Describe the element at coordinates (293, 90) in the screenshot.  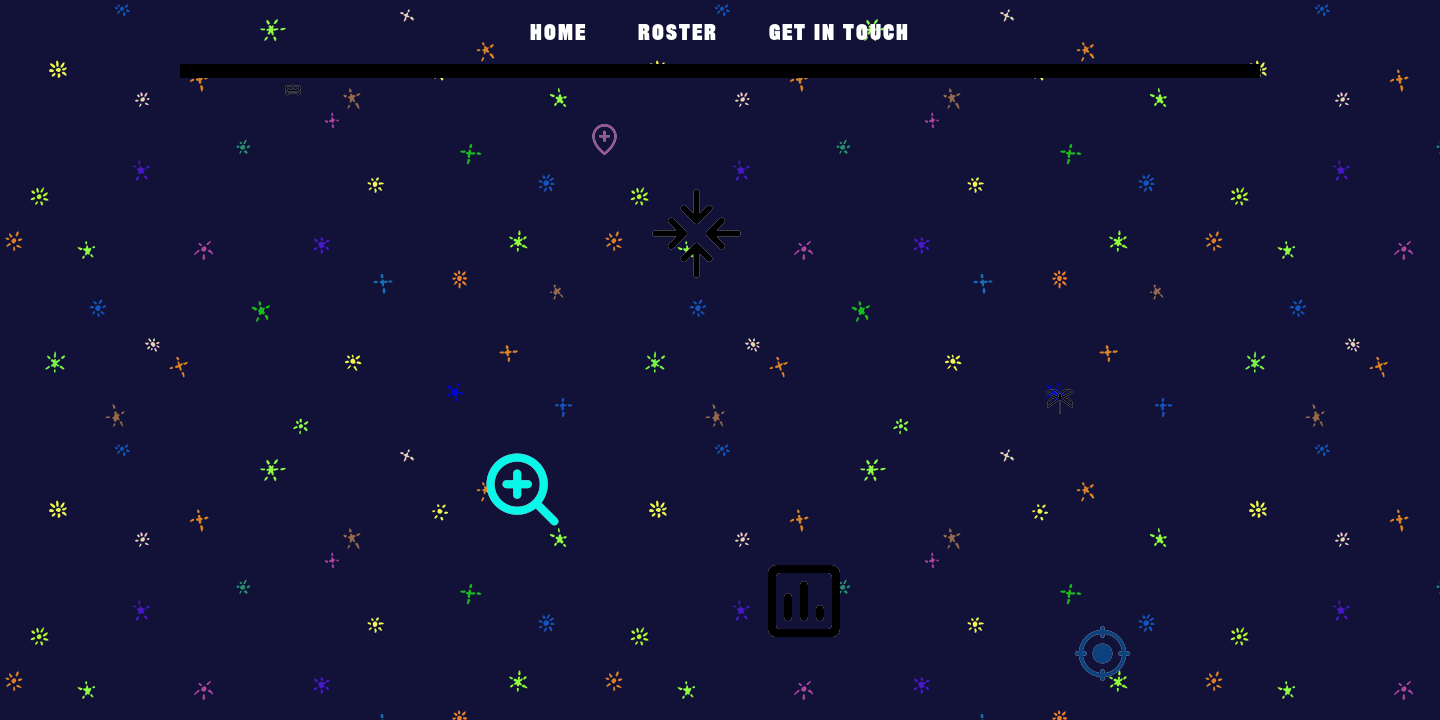
I see `browse furniture or home decor items` at that location.